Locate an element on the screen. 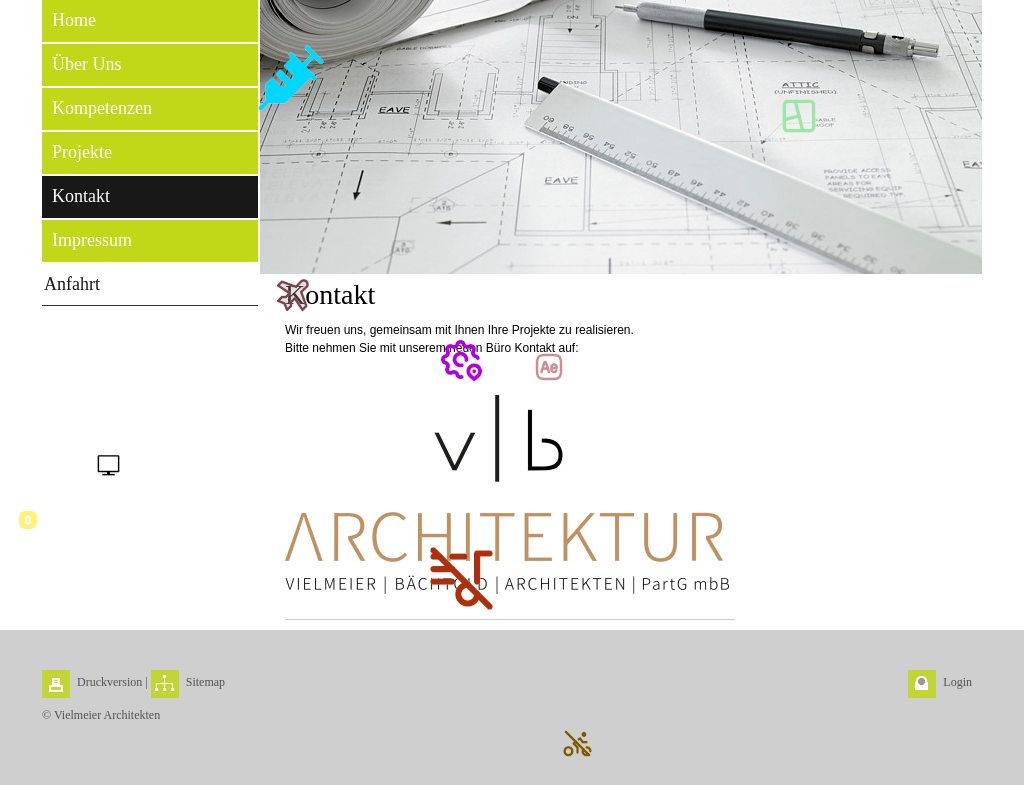 The height and width of the screenshot is (785, 1024). switch to collage layout view is located at coordinates (799, 116).